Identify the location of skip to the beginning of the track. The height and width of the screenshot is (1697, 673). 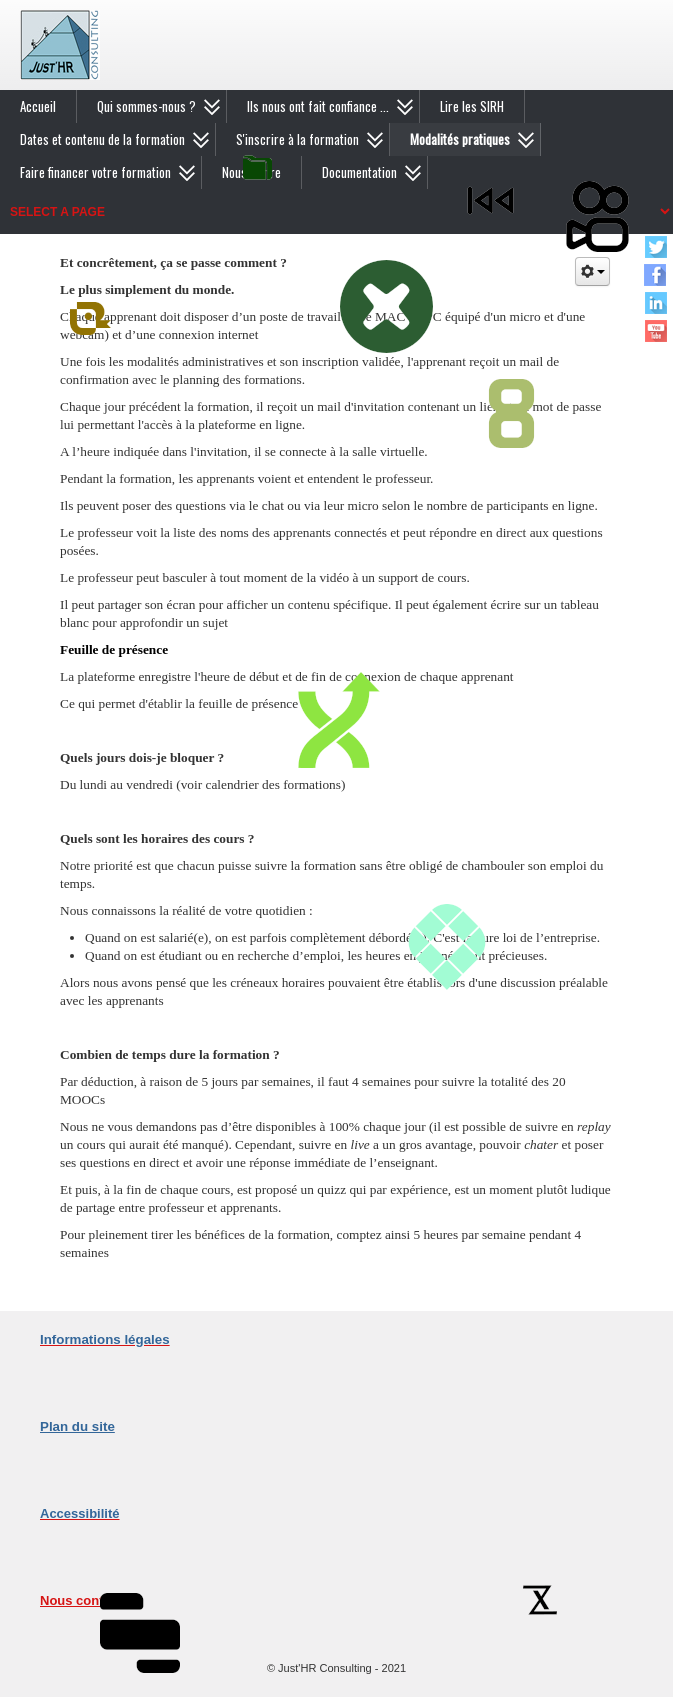
(490, 200).